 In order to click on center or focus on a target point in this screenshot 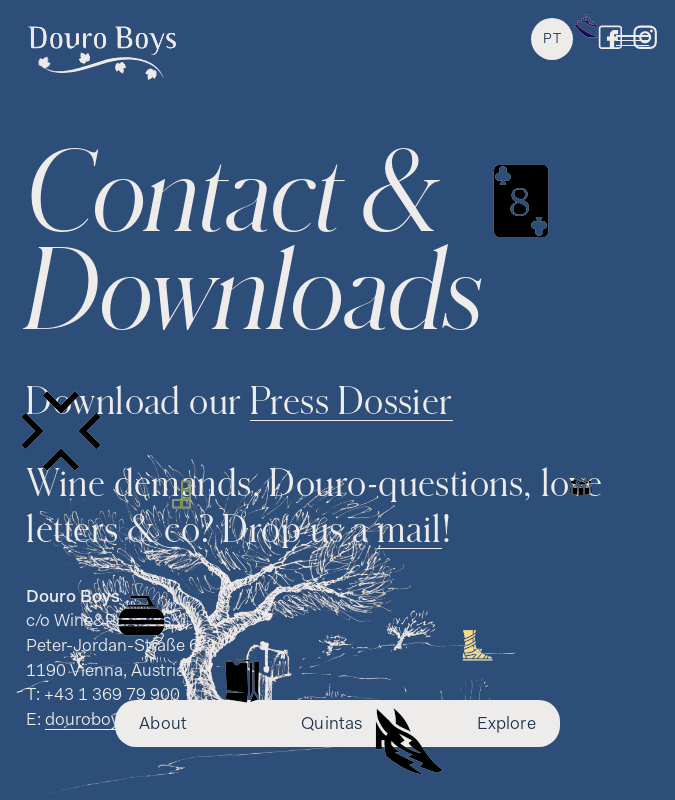, I will do `click(61, 431)`.